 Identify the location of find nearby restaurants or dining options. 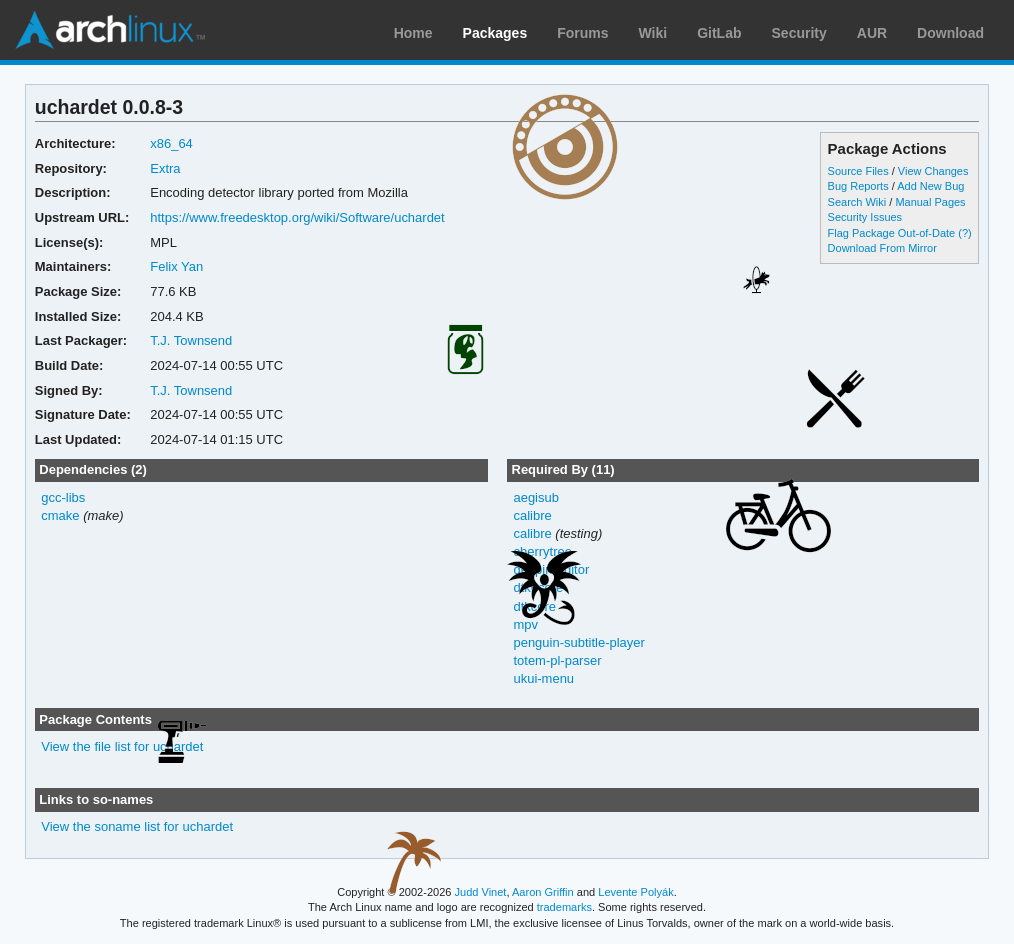
(836, 398).